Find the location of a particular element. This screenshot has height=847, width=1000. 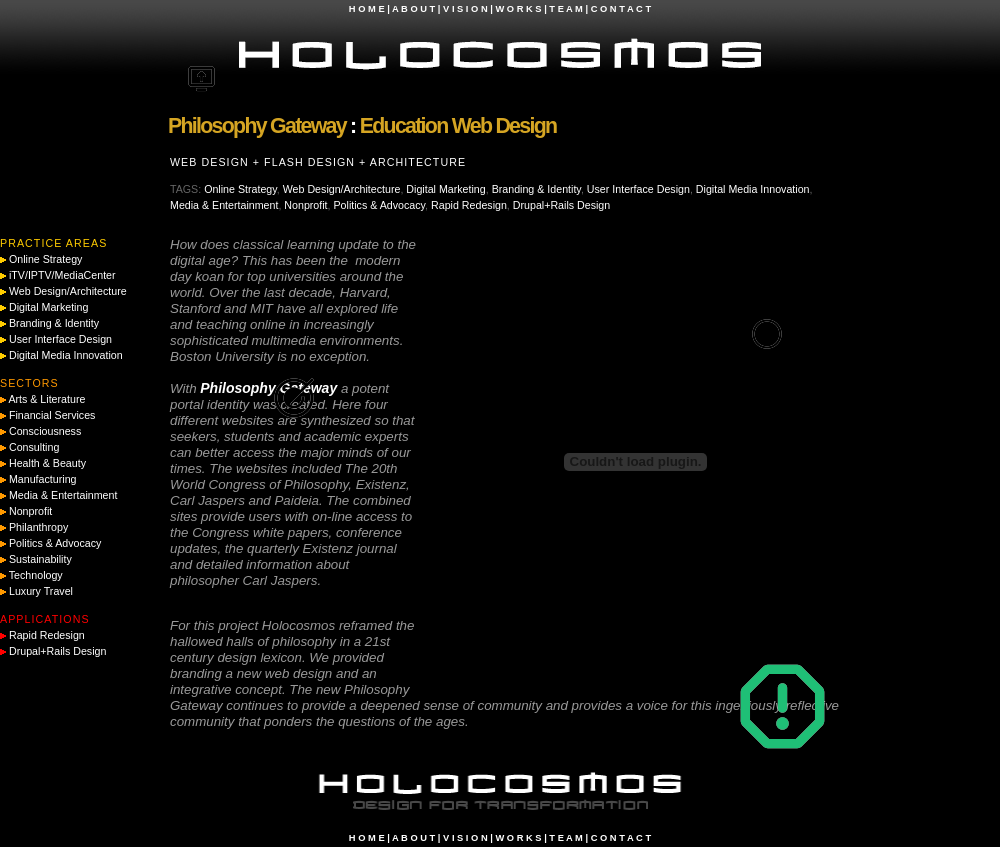

indicates a warning or critical alert is located at coordinates (782, 706).